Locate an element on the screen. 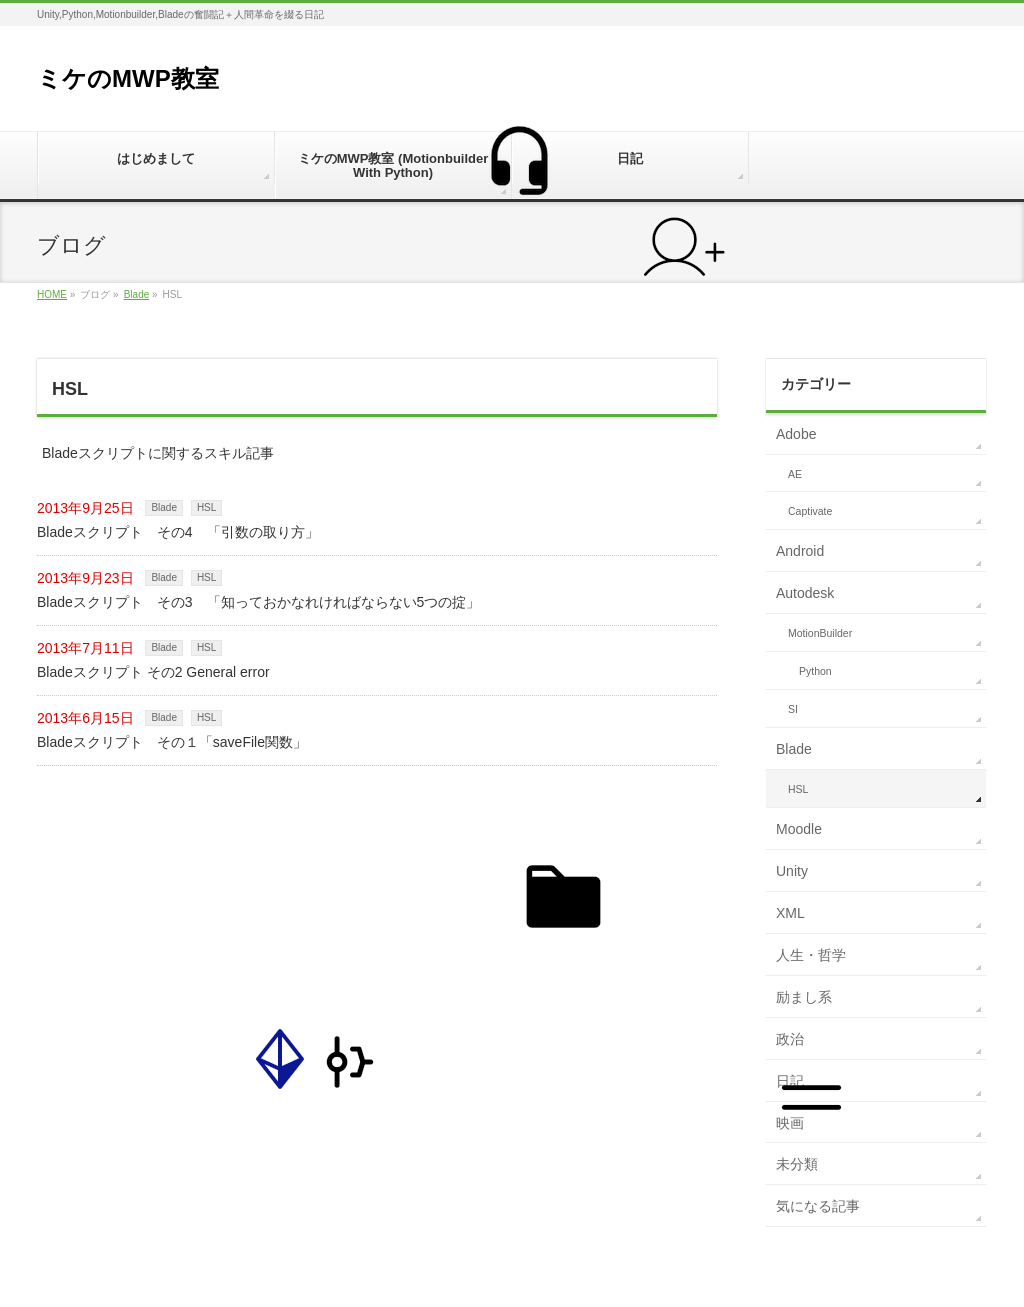 The height and width of the screenshot is (1307, 1024). open file folder is located at coordinates (563, 896).